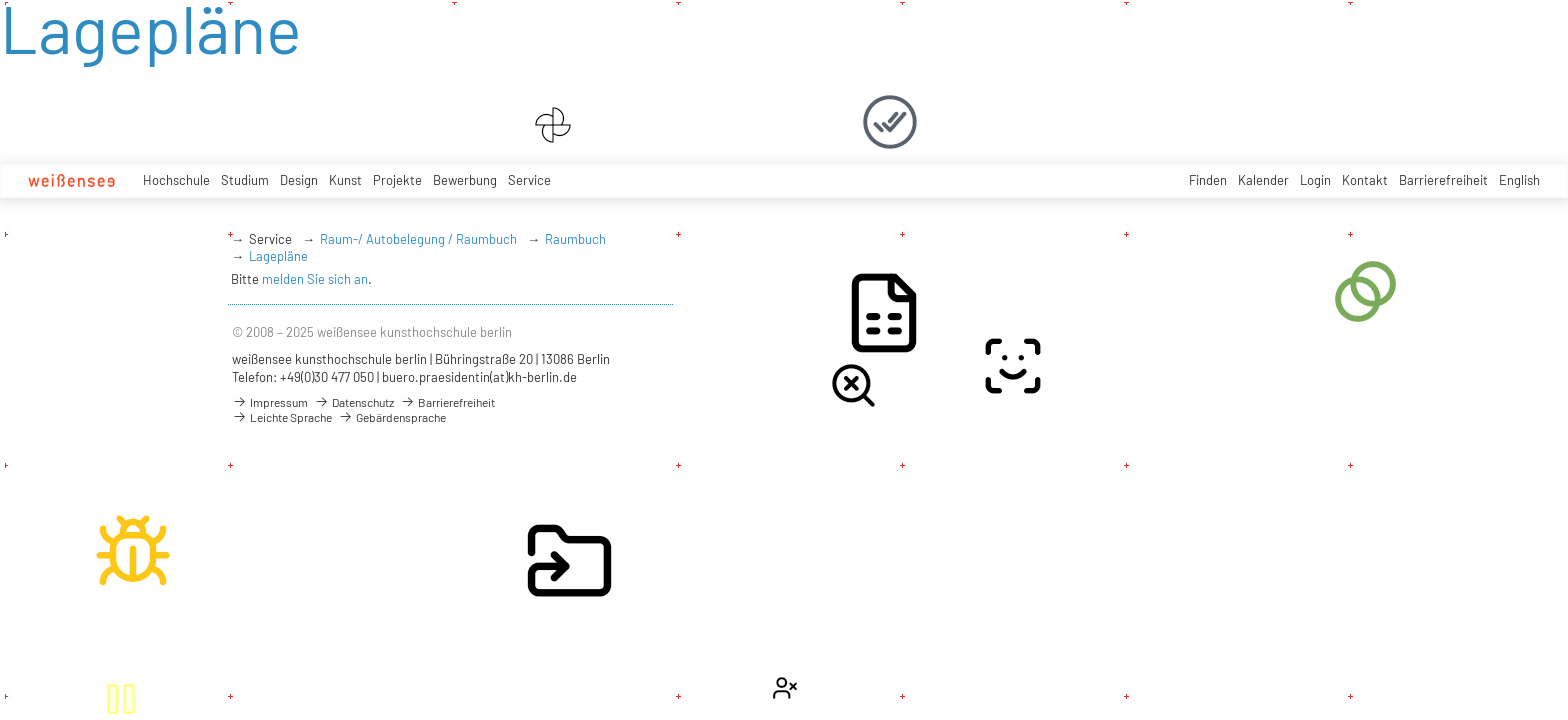 The height and width of the screenshot is (720, 1568). I want to click on report a bug or issue, so click(133, 552).